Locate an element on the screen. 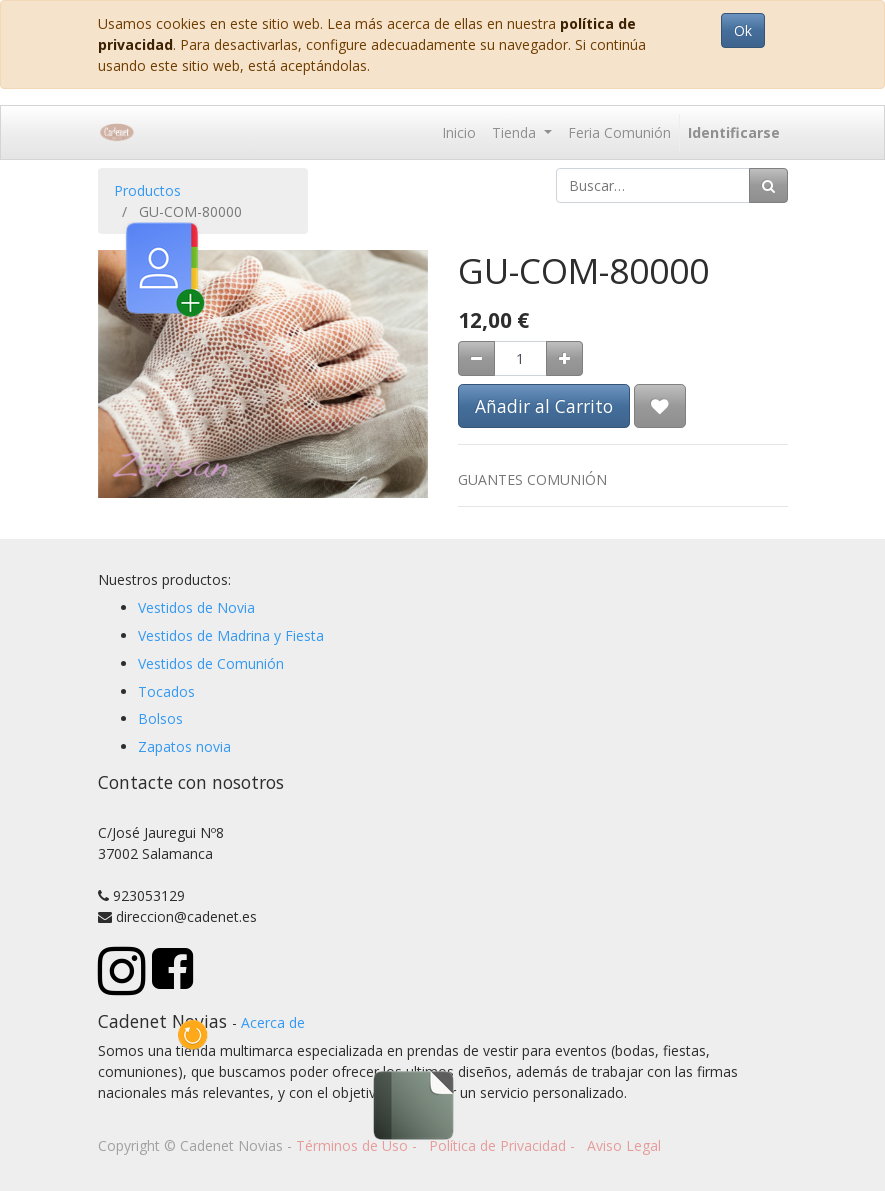 The image size is (885, 1191). restart the system is located at coordinates (193, 1035).